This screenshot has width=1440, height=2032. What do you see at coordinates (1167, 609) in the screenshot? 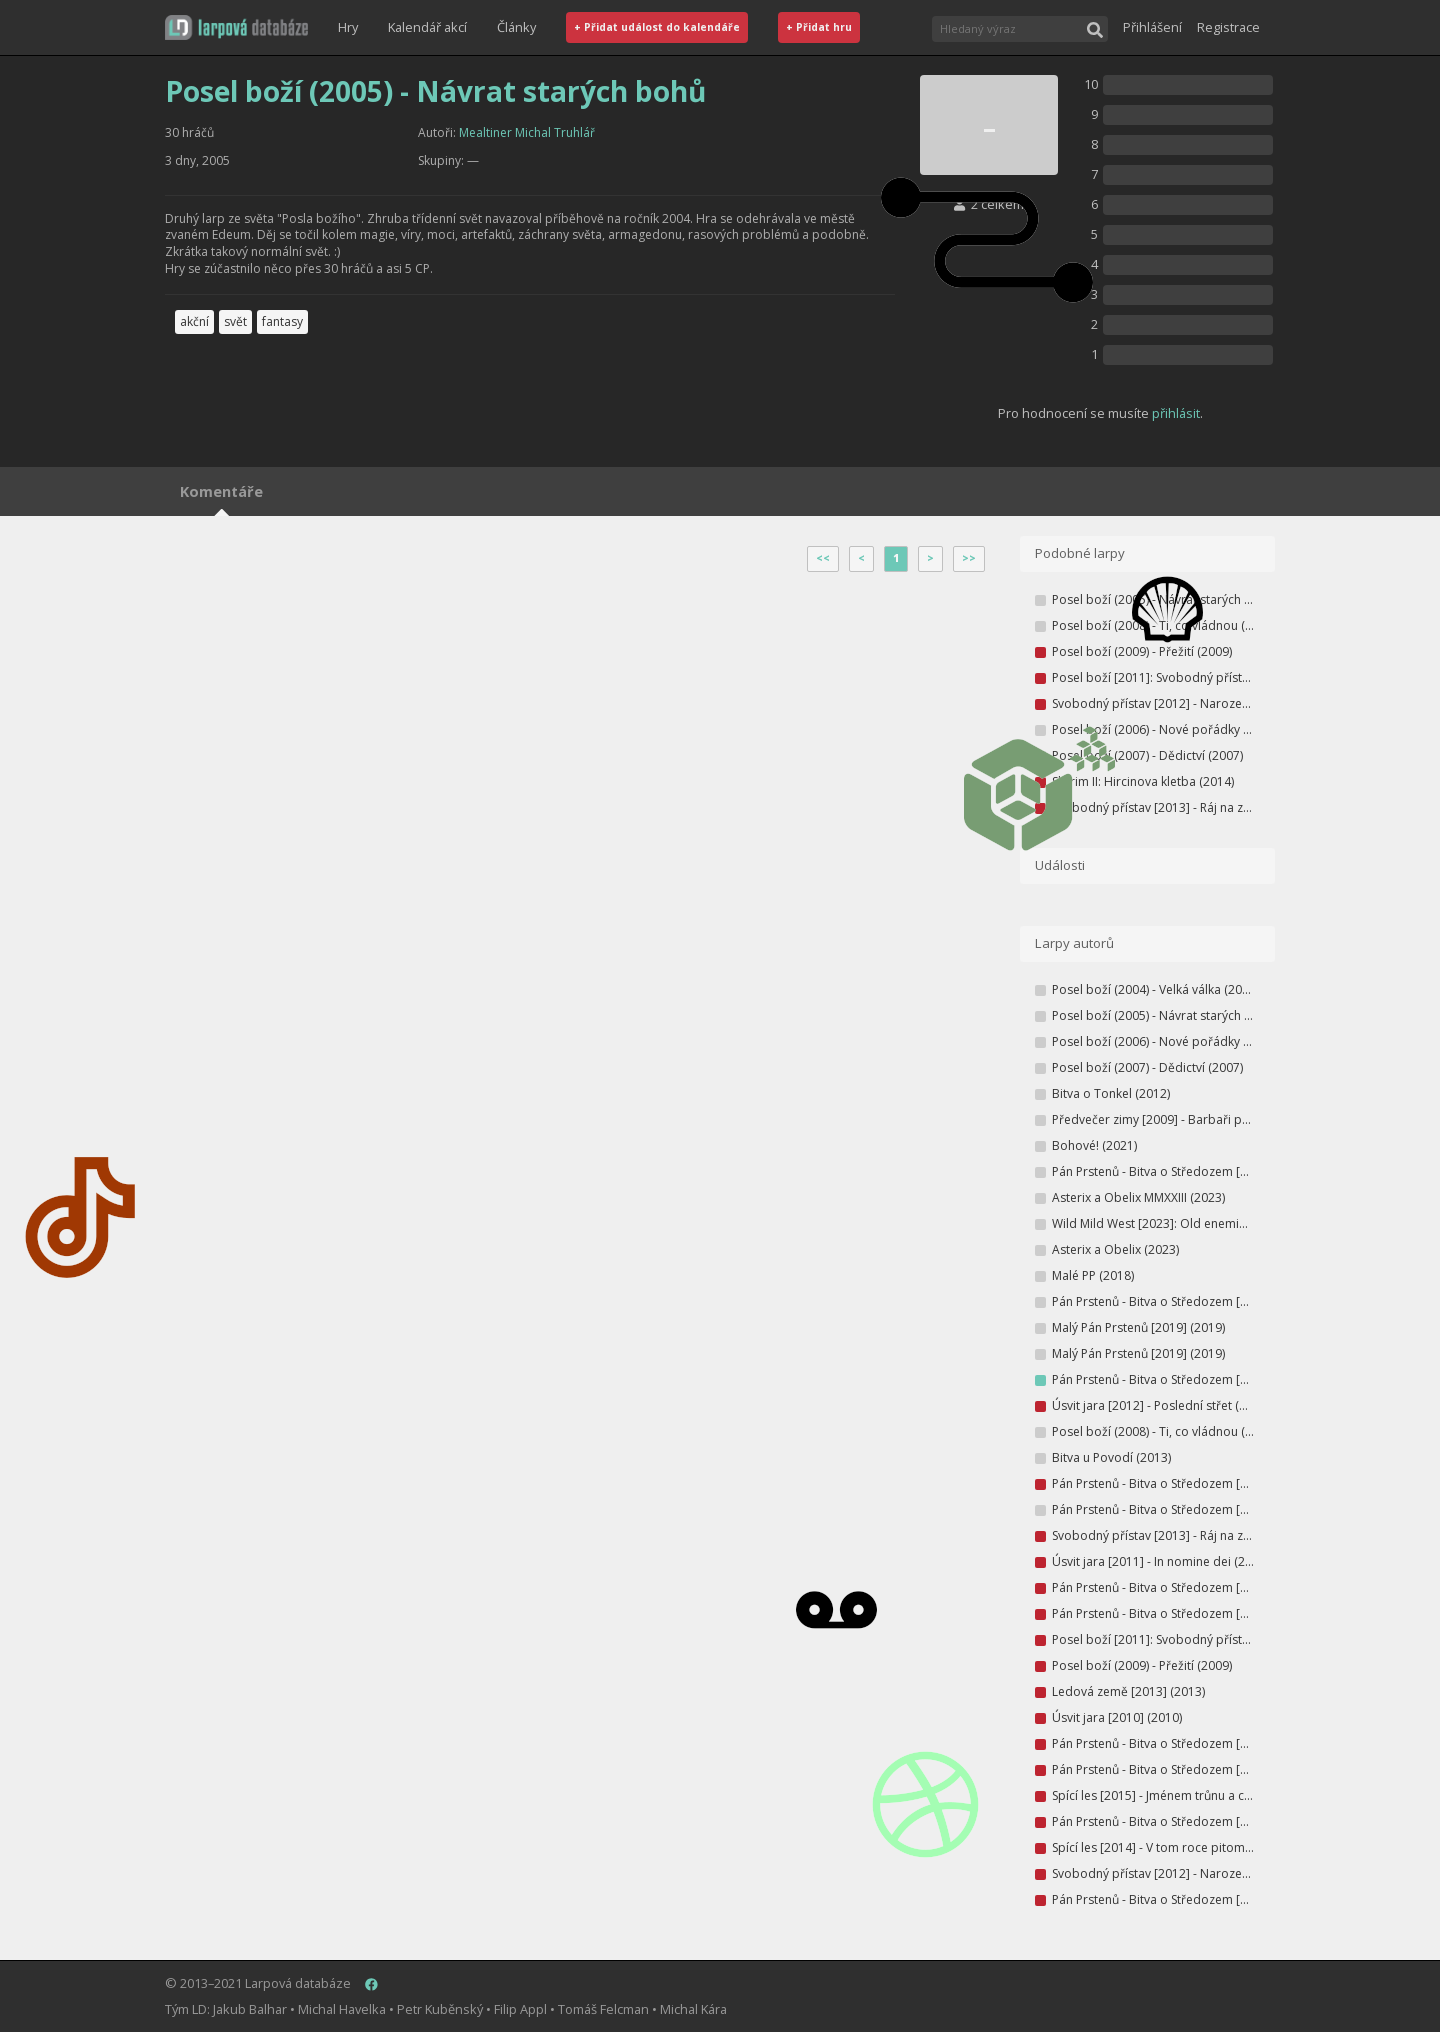
I see `shell oil company logo` at bounding box center [1167, 609].